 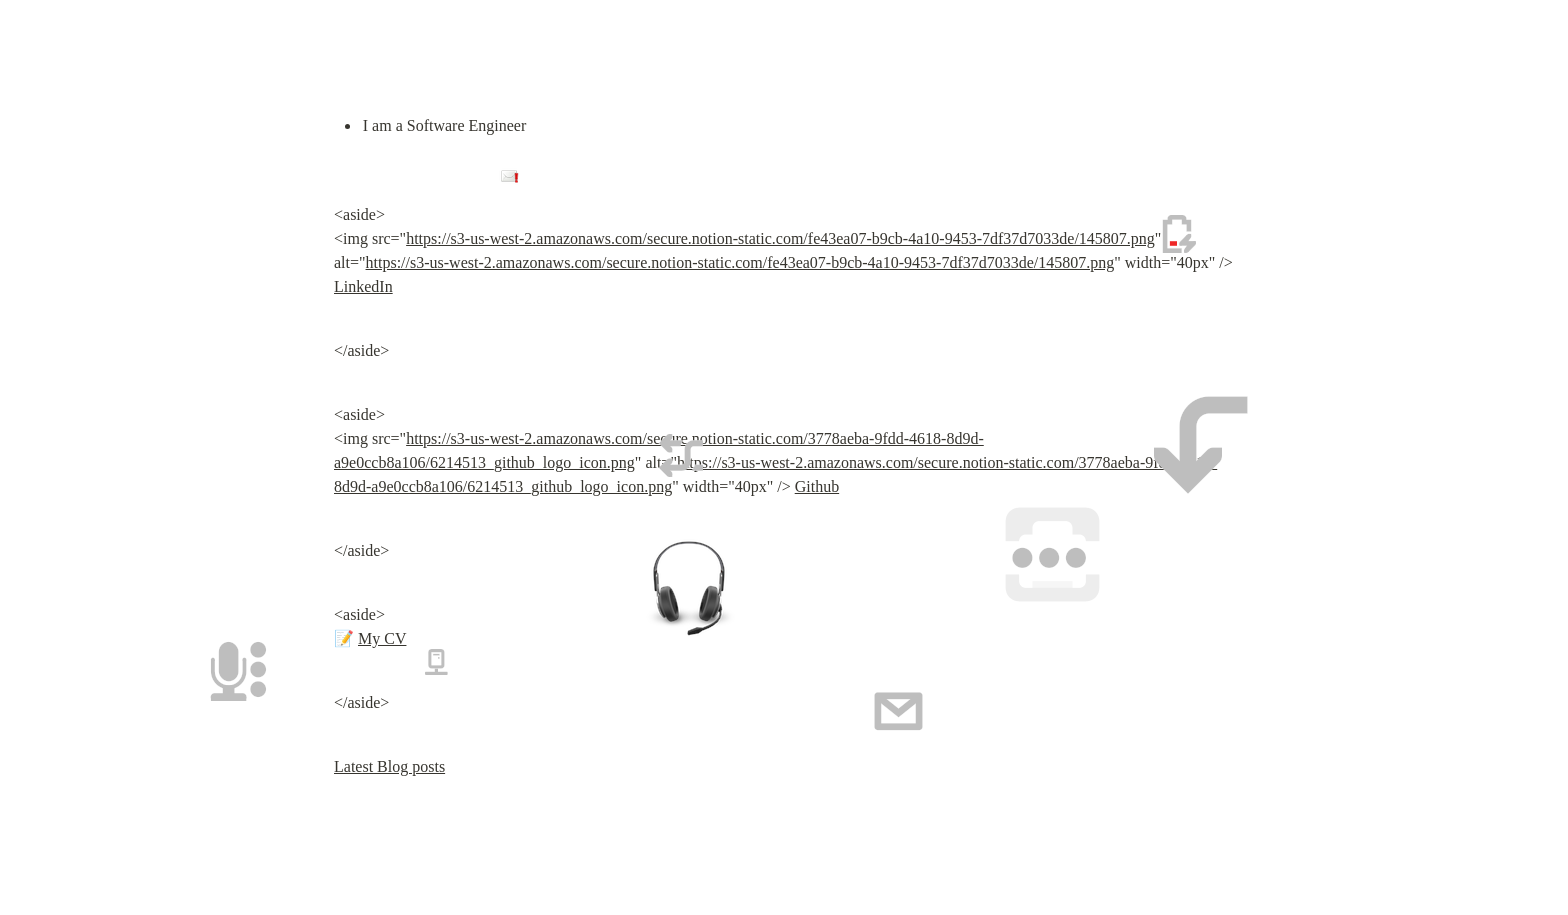 I want to click on mark email as important, so click(x=509, y=176).